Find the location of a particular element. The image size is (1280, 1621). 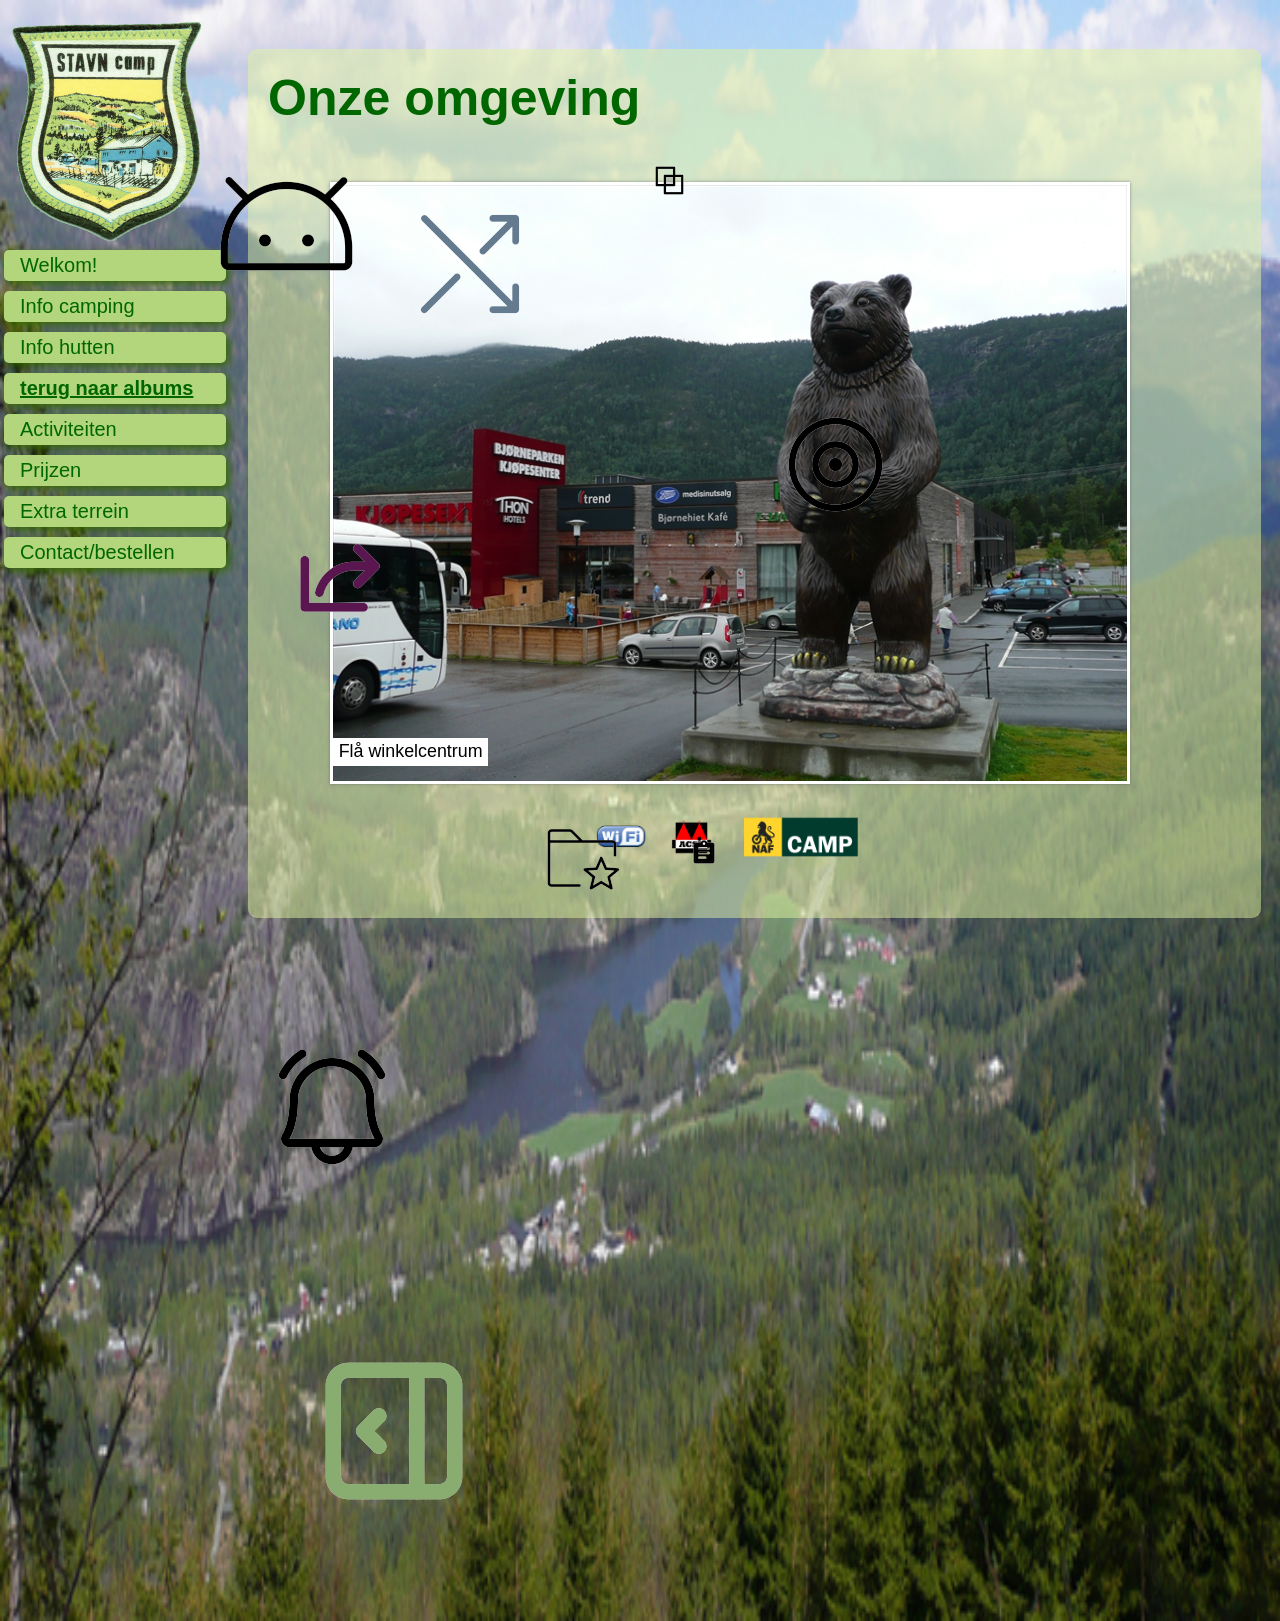

expand the right sidebar panel is located at coordinates (394, 1431).